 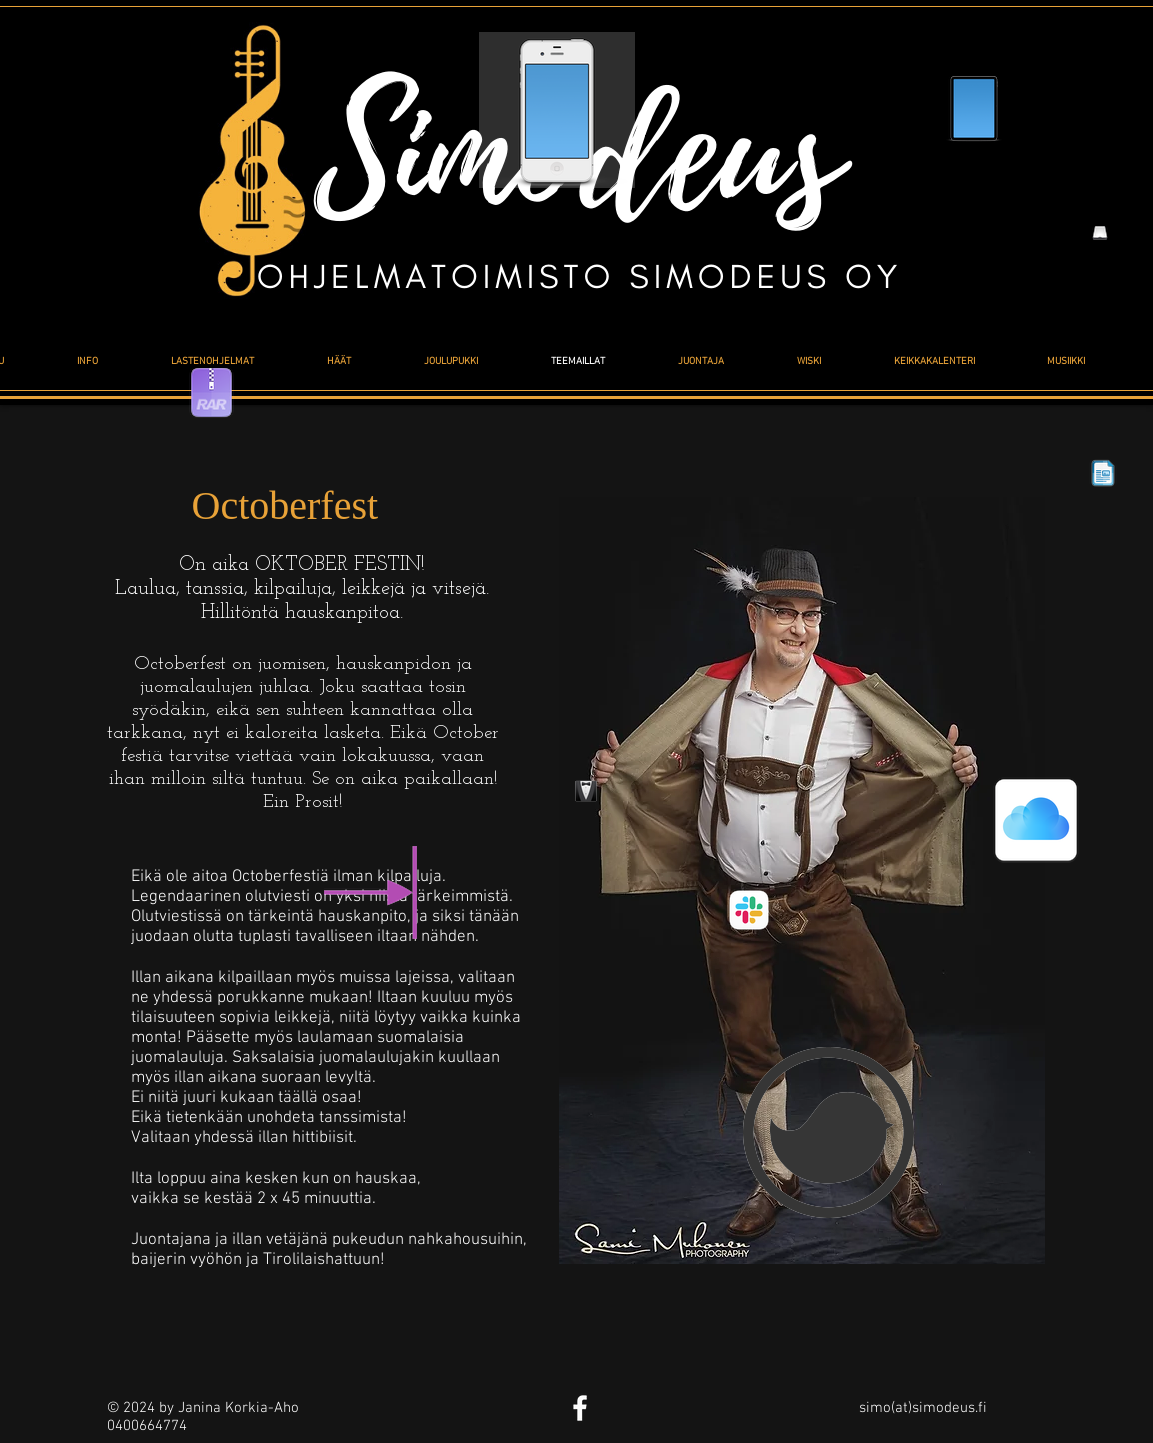 I want to click on connect or sync a white iPhone device, so click(x=557, y=110).